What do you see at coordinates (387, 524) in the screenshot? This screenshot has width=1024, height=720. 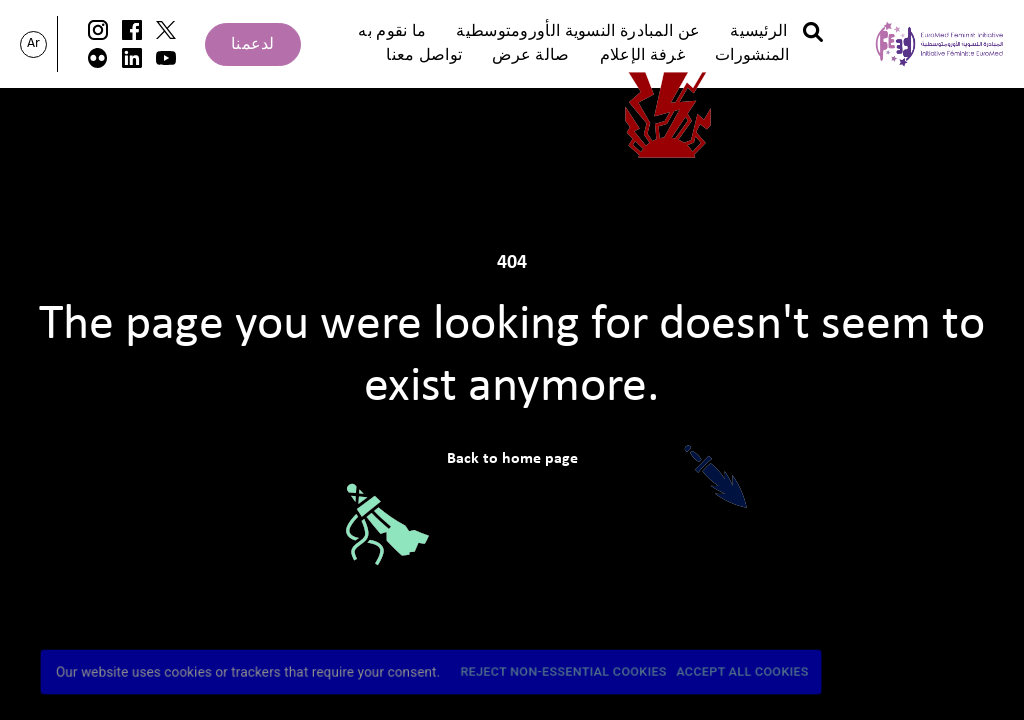 I see `indicates a broken or degraded weapon in inventory` at bounding box center [387, 524].